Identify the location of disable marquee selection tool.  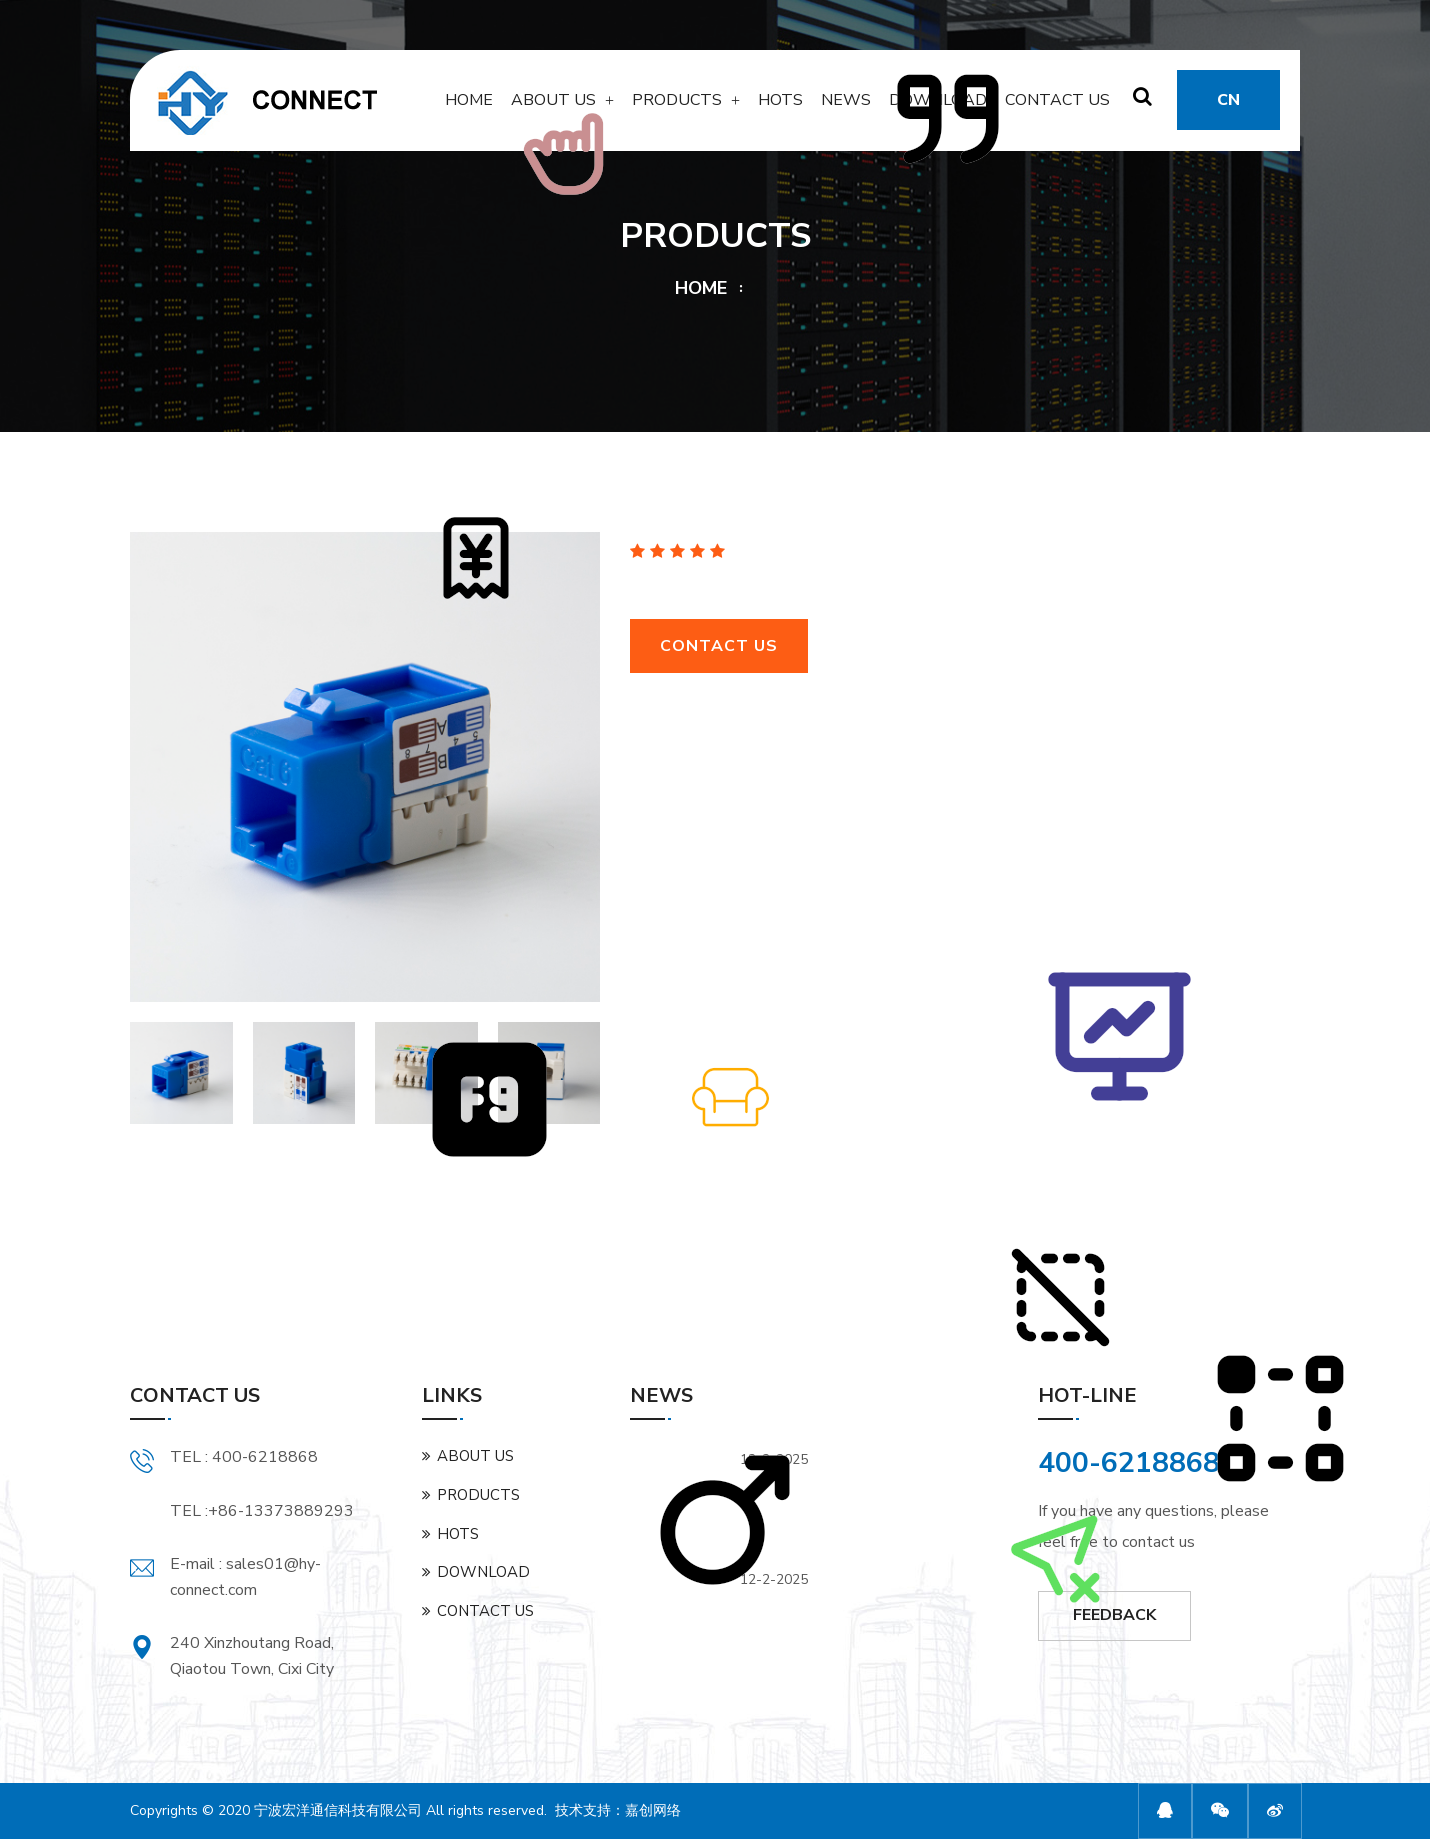
(1060, 1297).